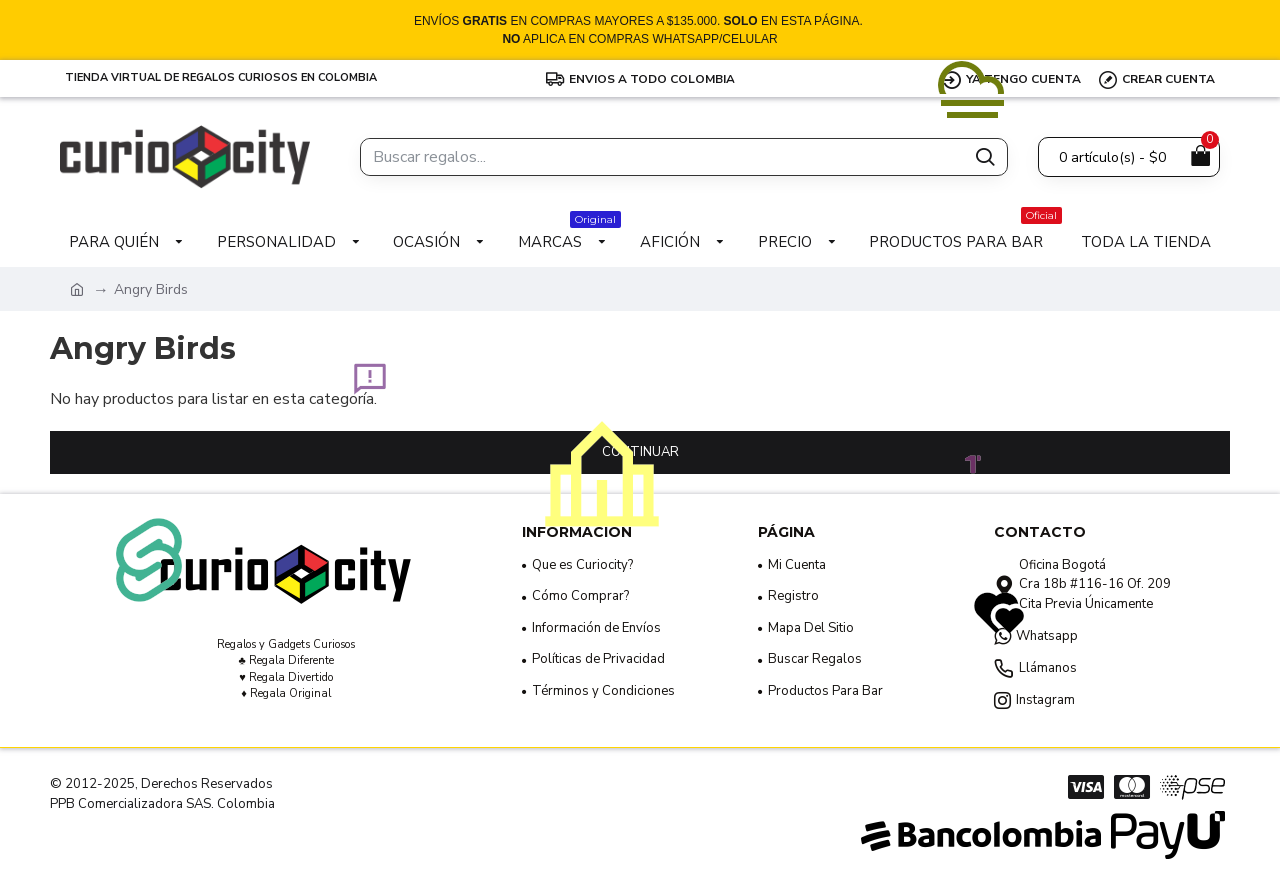 The height and width of the screenshot is (884, 1280). I want to click on svelte framework logo, so click(149, 560).